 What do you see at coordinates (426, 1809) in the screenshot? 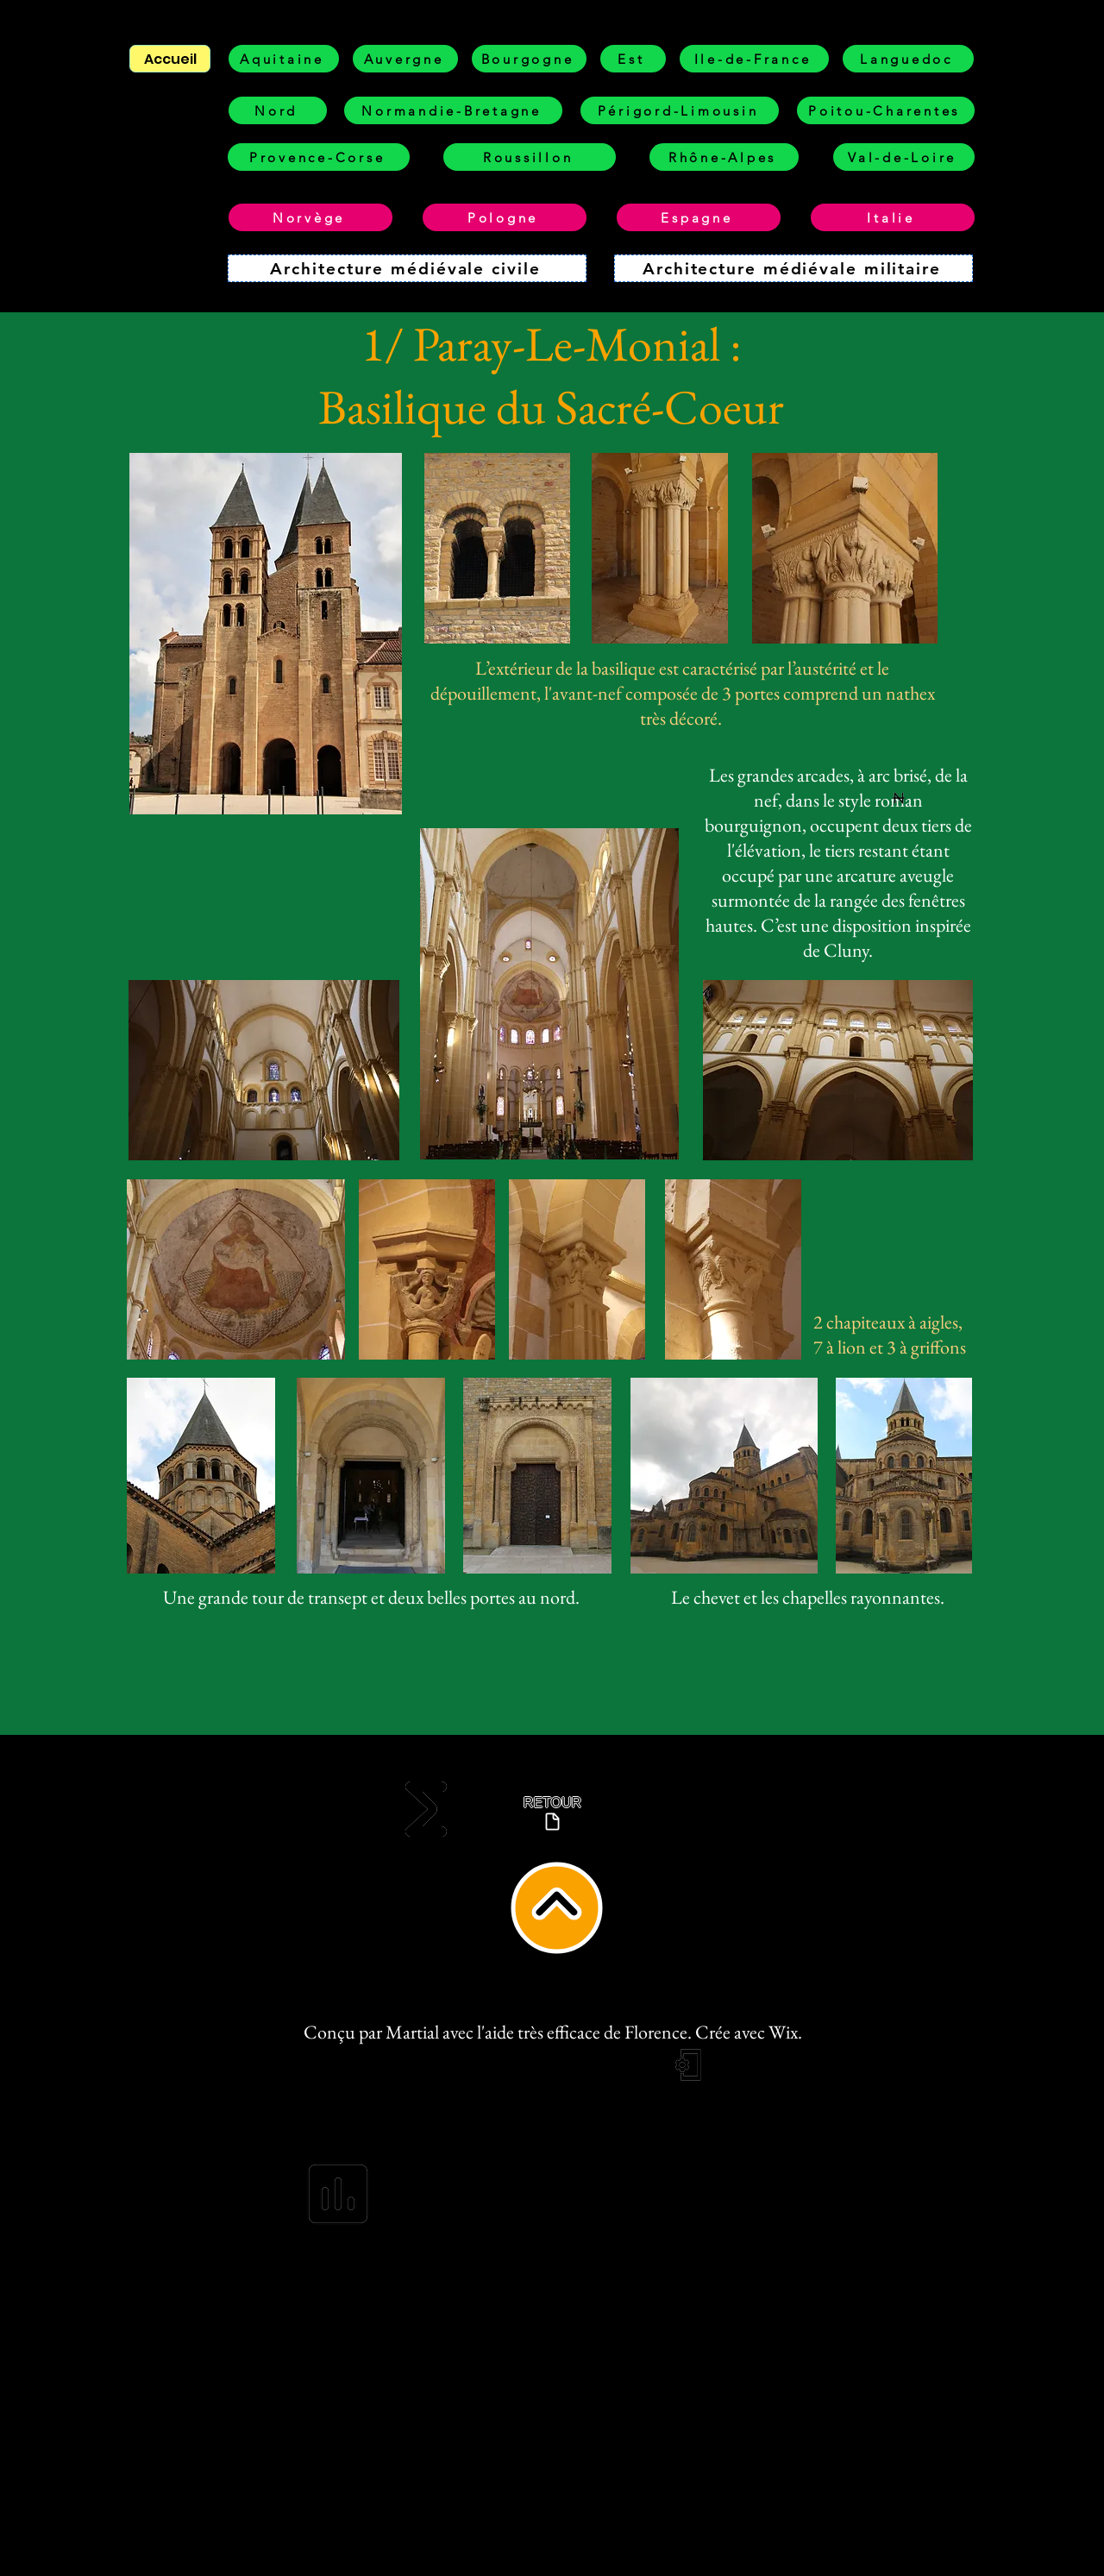
I see `insert a mathematical function or formula` at bounding box center [426, 1809].